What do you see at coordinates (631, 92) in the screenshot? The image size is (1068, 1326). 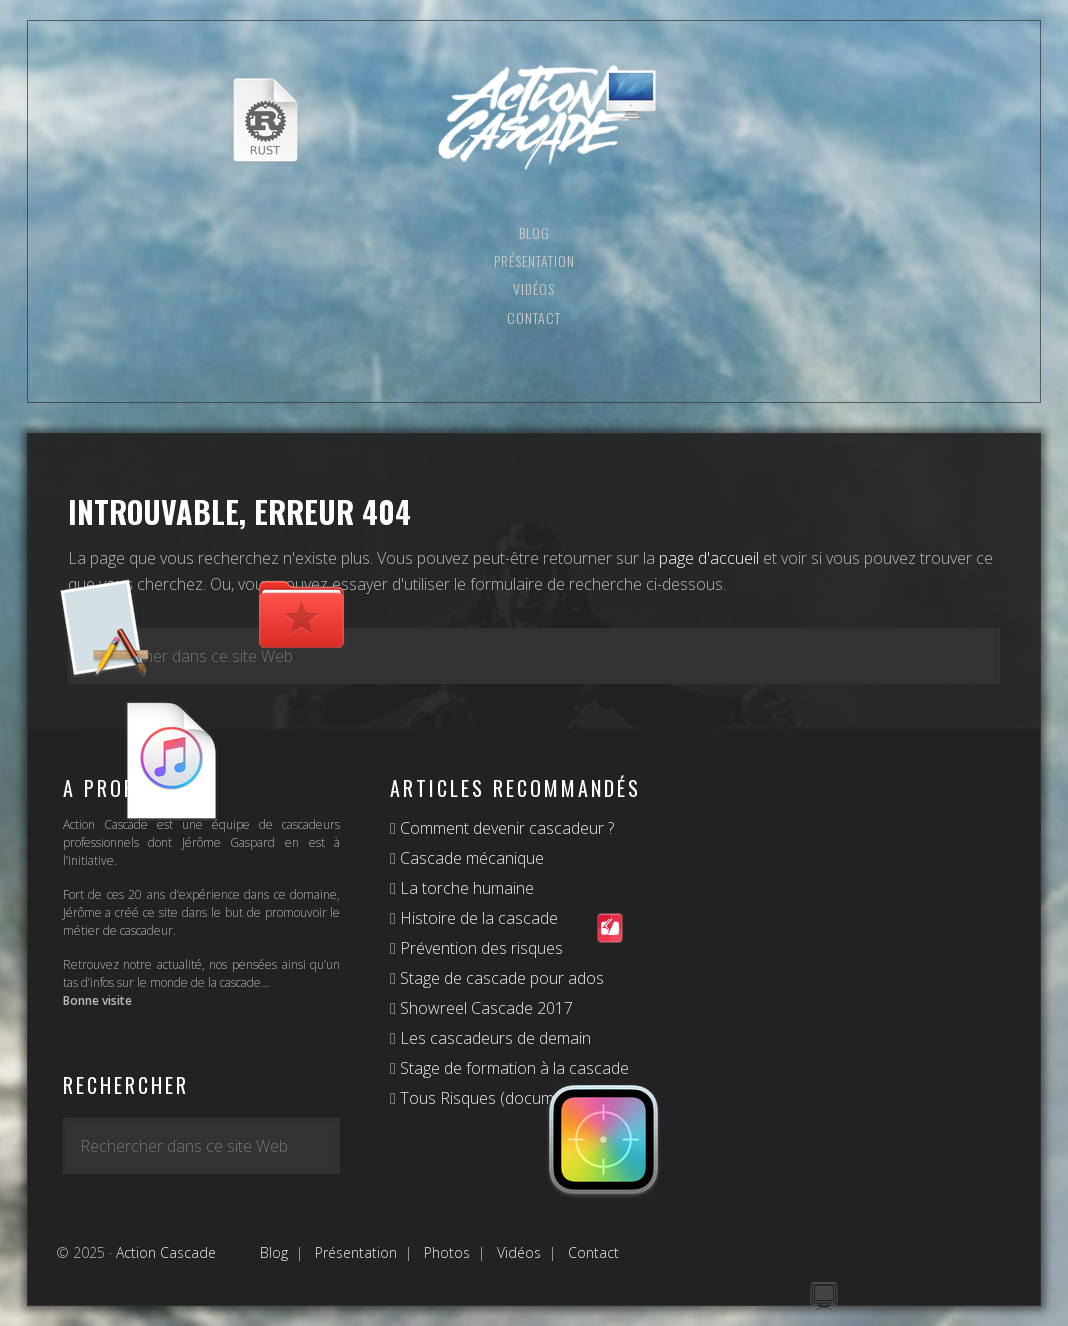 I see `indicates an iMac G5 device in system preferences` at bounding box center [631, 92].